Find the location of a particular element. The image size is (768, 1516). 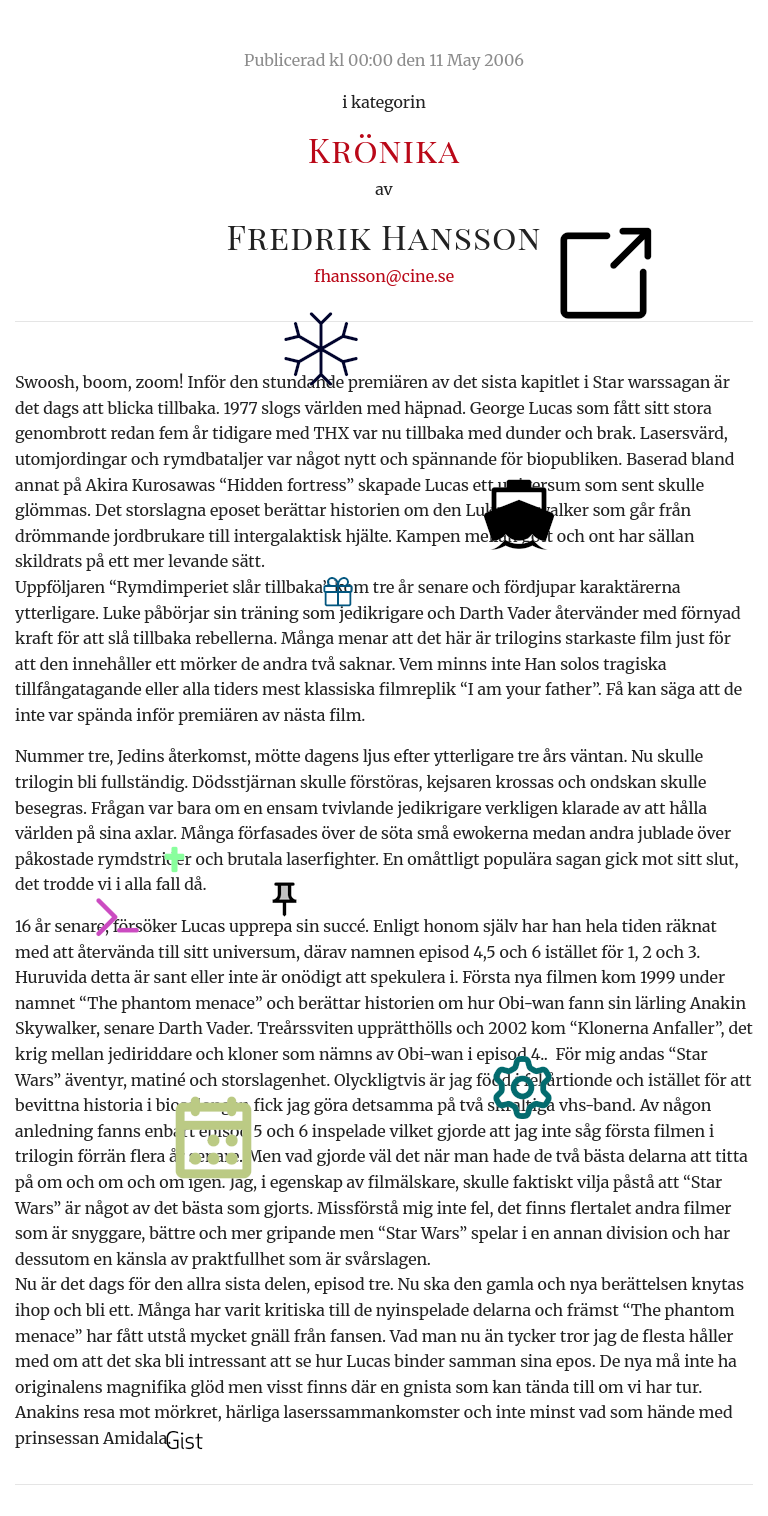

access boat or ferry transportation options is located at coordinates (519, 516).